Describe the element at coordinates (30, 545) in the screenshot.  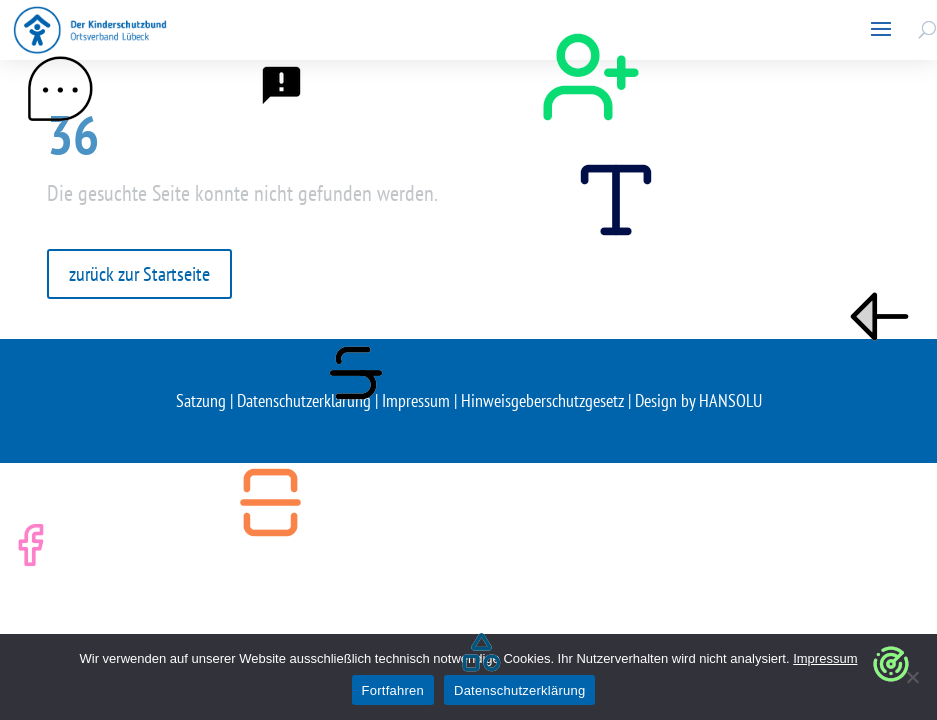
I see `open Facebook app` at that location.